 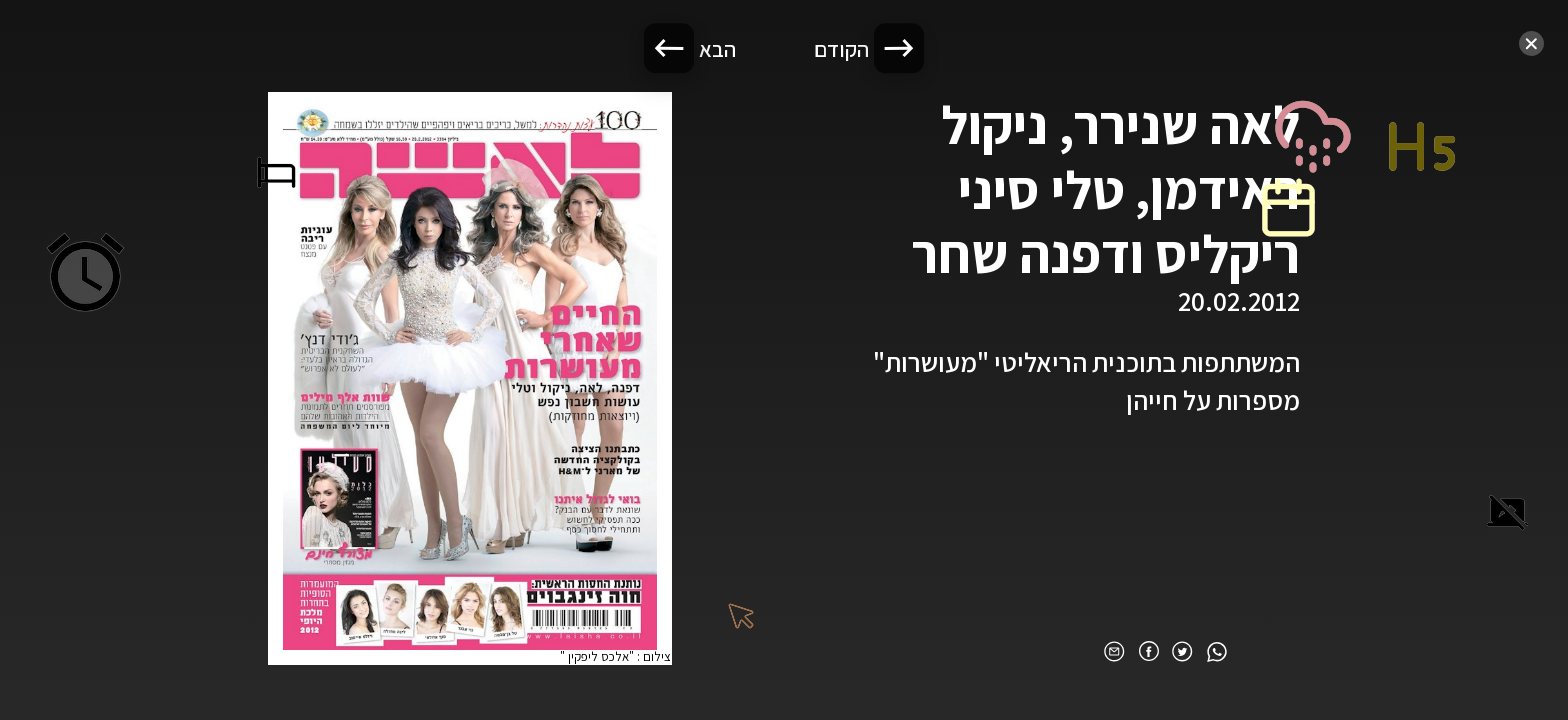 What do you see at coordinates (85, 272) in the screenshot?
I see `set or manage alarms` at bounding box center [85, 272].